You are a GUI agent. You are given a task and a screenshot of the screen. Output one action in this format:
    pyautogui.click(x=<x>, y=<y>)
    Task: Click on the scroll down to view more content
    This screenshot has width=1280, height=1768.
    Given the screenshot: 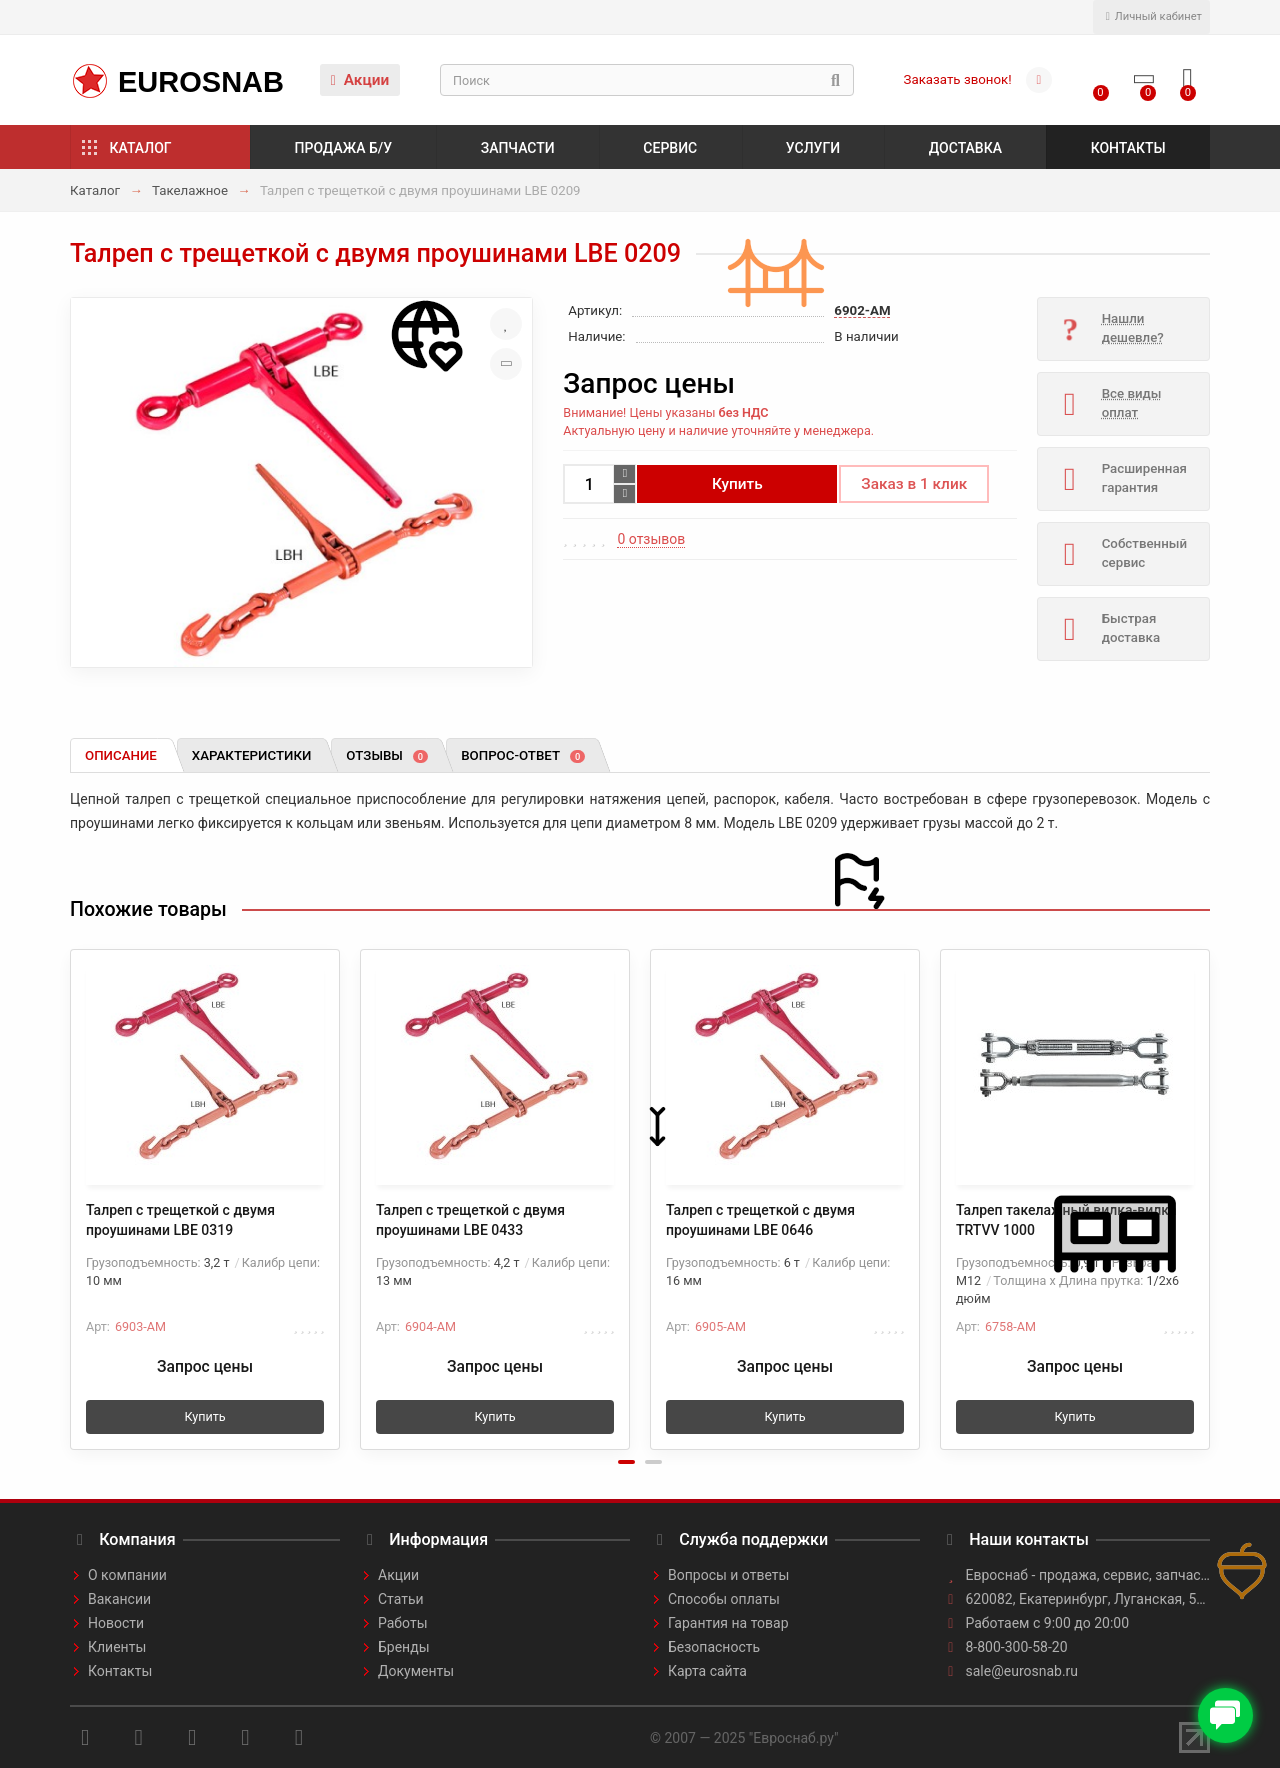 What is the action you would take?
    pyautogui.click(x=657, y=1126)
    